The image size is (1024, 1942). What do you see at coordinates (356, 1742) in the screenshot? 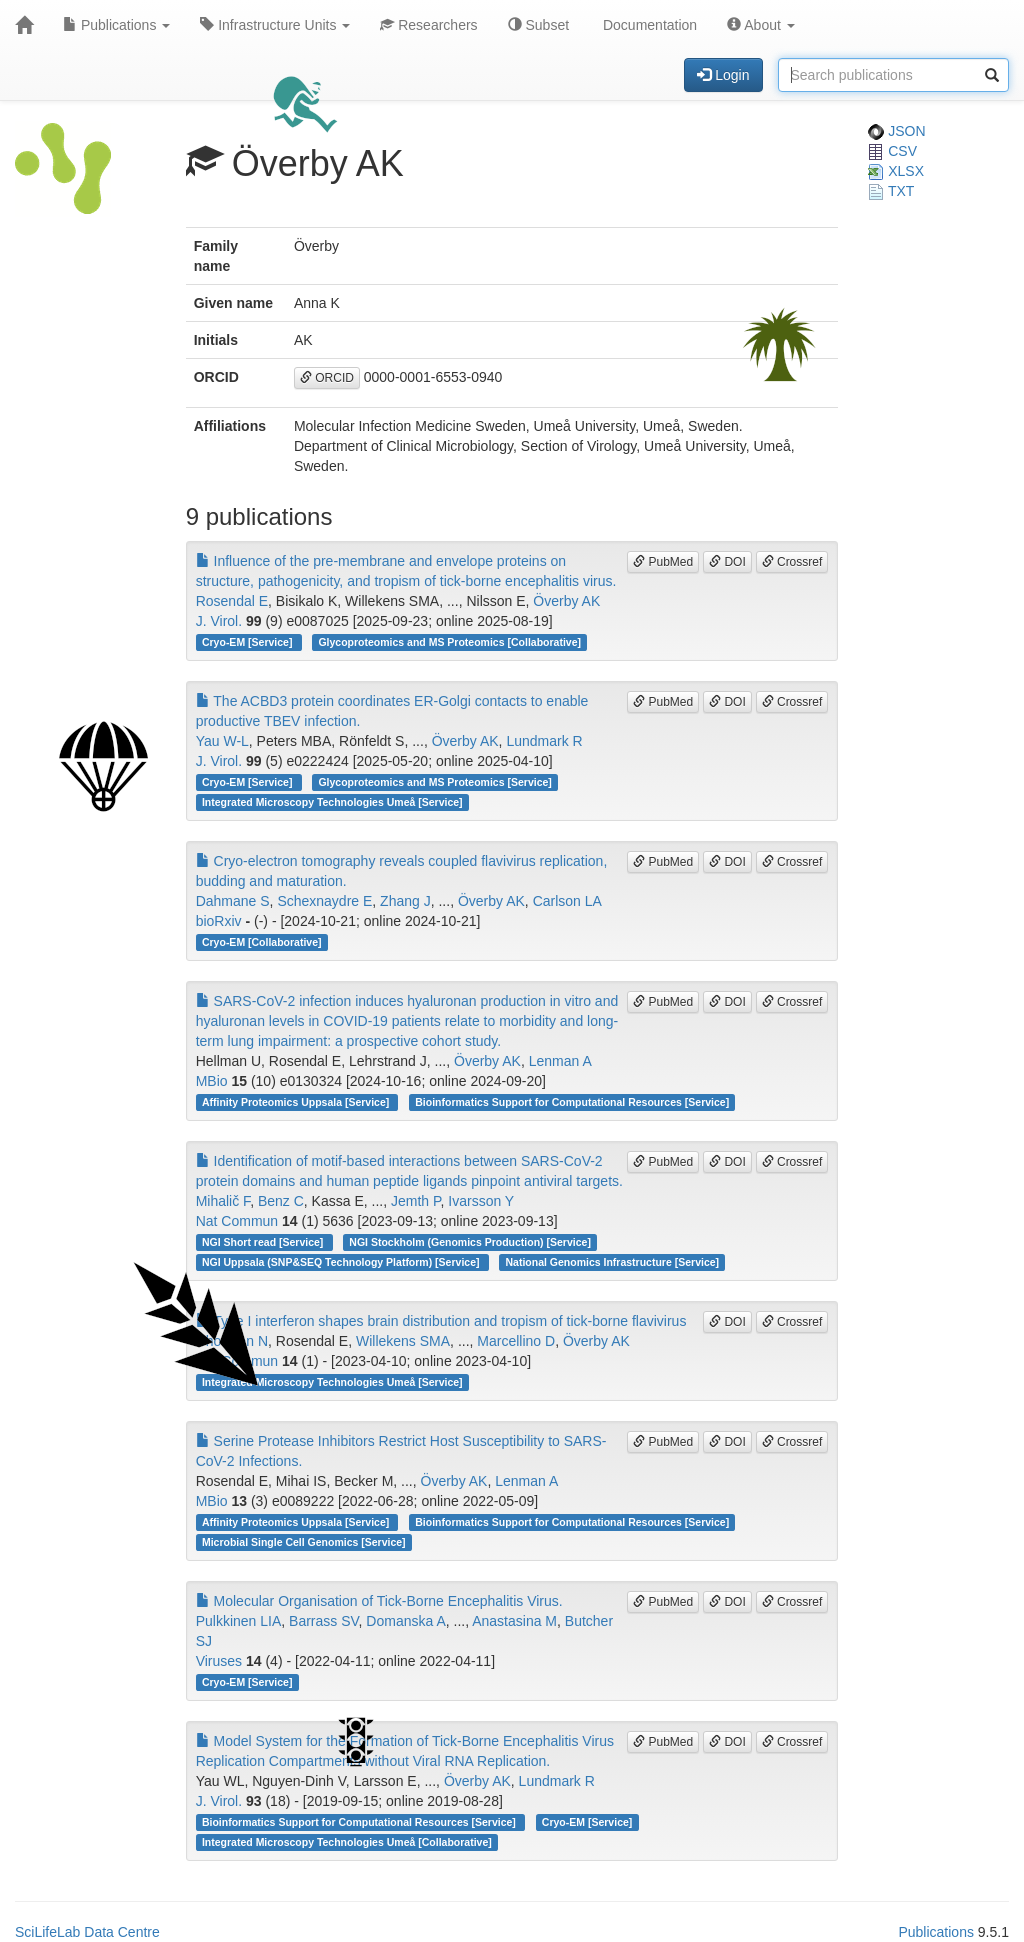
I see `indicates ready status or go signal` at bounding box center [356, 1742].